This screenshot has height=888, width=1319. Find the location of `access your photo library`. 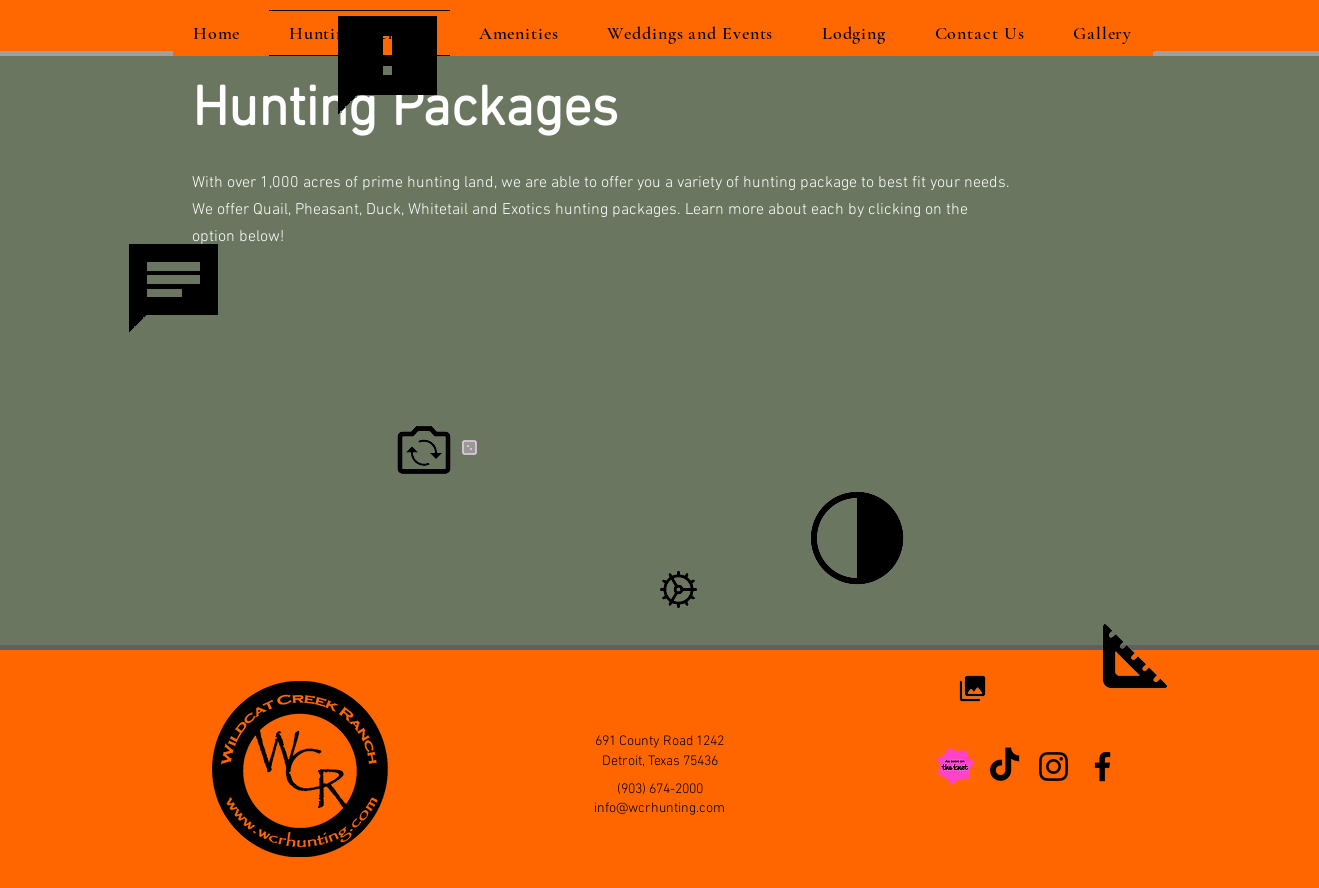

access your photo library is located at coordinates (972, 688).